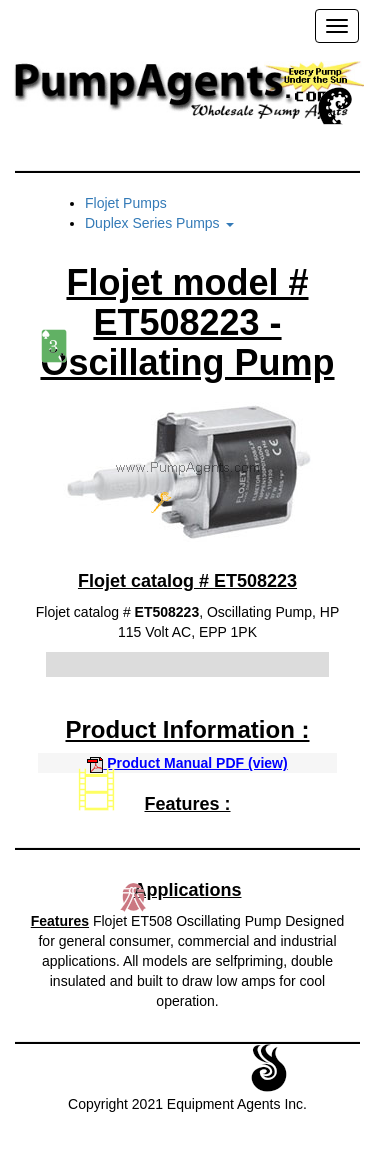 The width and height of the screenshot is (375, 1154). I want to click on indicates weather effect active in game, so click(269, 1068).